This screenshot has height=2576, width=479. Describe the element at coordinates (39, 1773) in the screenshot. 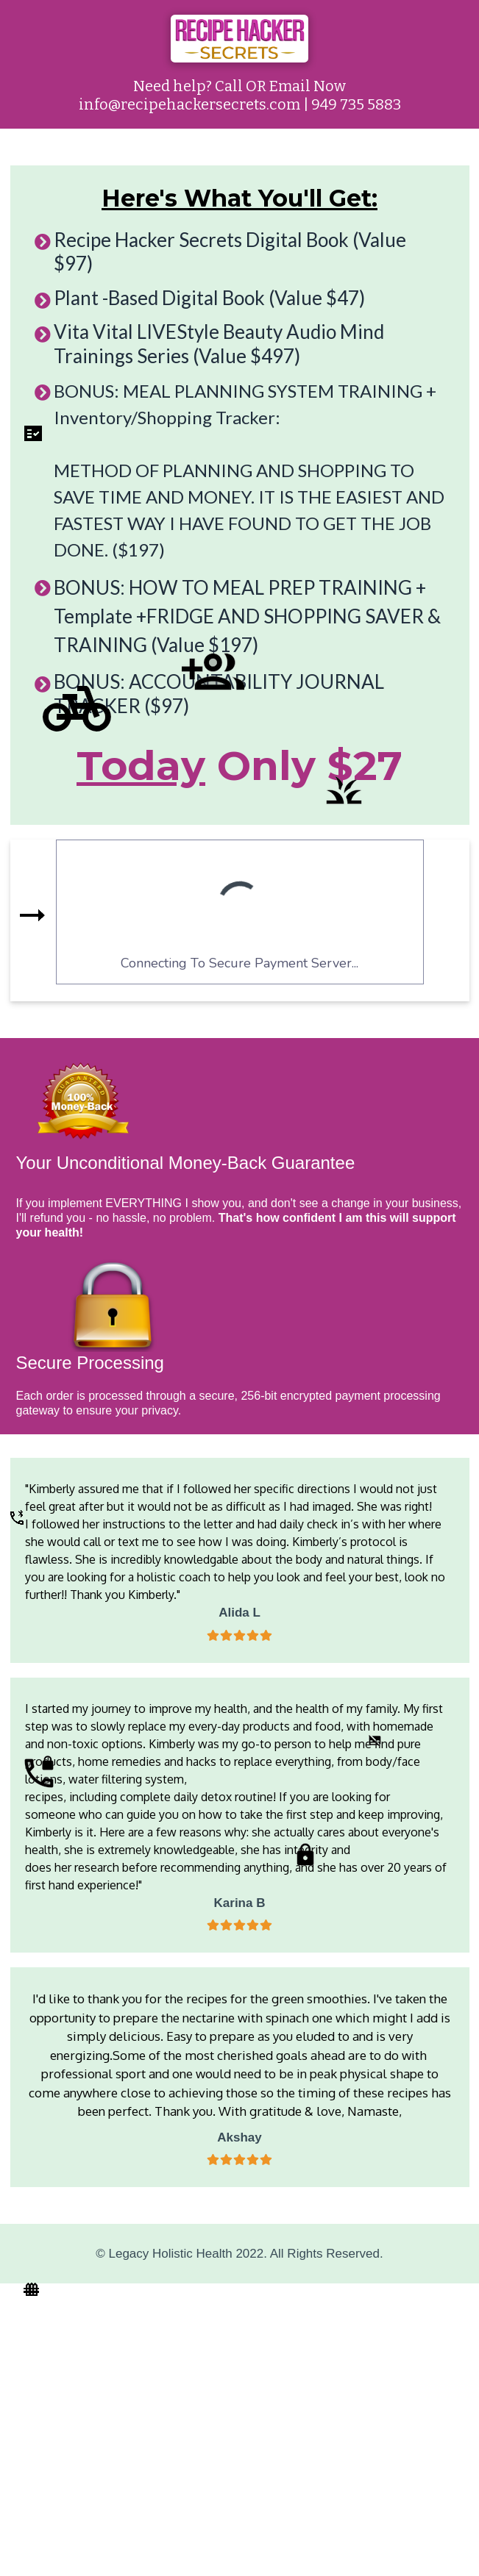

I see `indicates phone or call features are locked` at that location.